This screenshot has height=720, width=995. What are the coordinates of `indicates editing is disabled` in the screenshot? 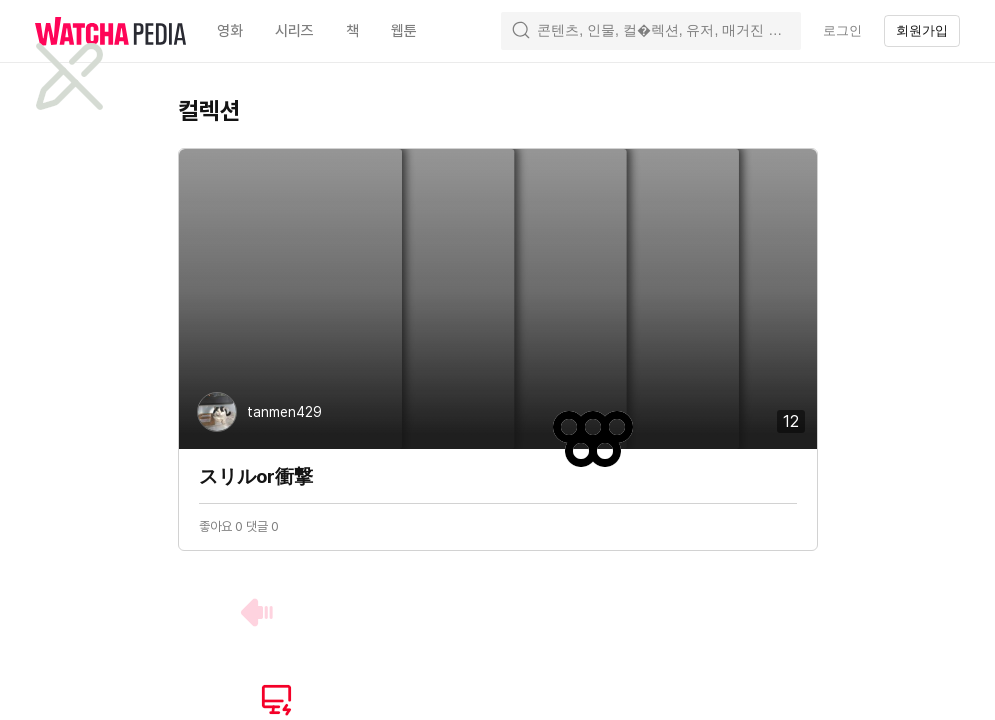 It's located at (69, 76).